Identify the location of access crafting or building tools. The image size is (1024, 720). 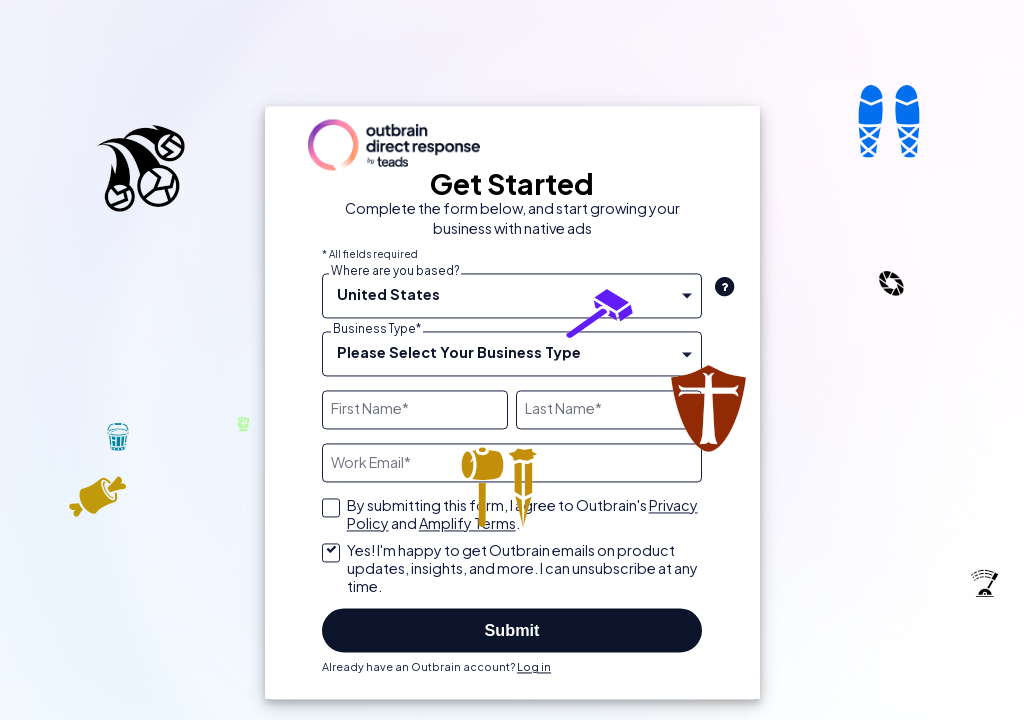
(599, 313).